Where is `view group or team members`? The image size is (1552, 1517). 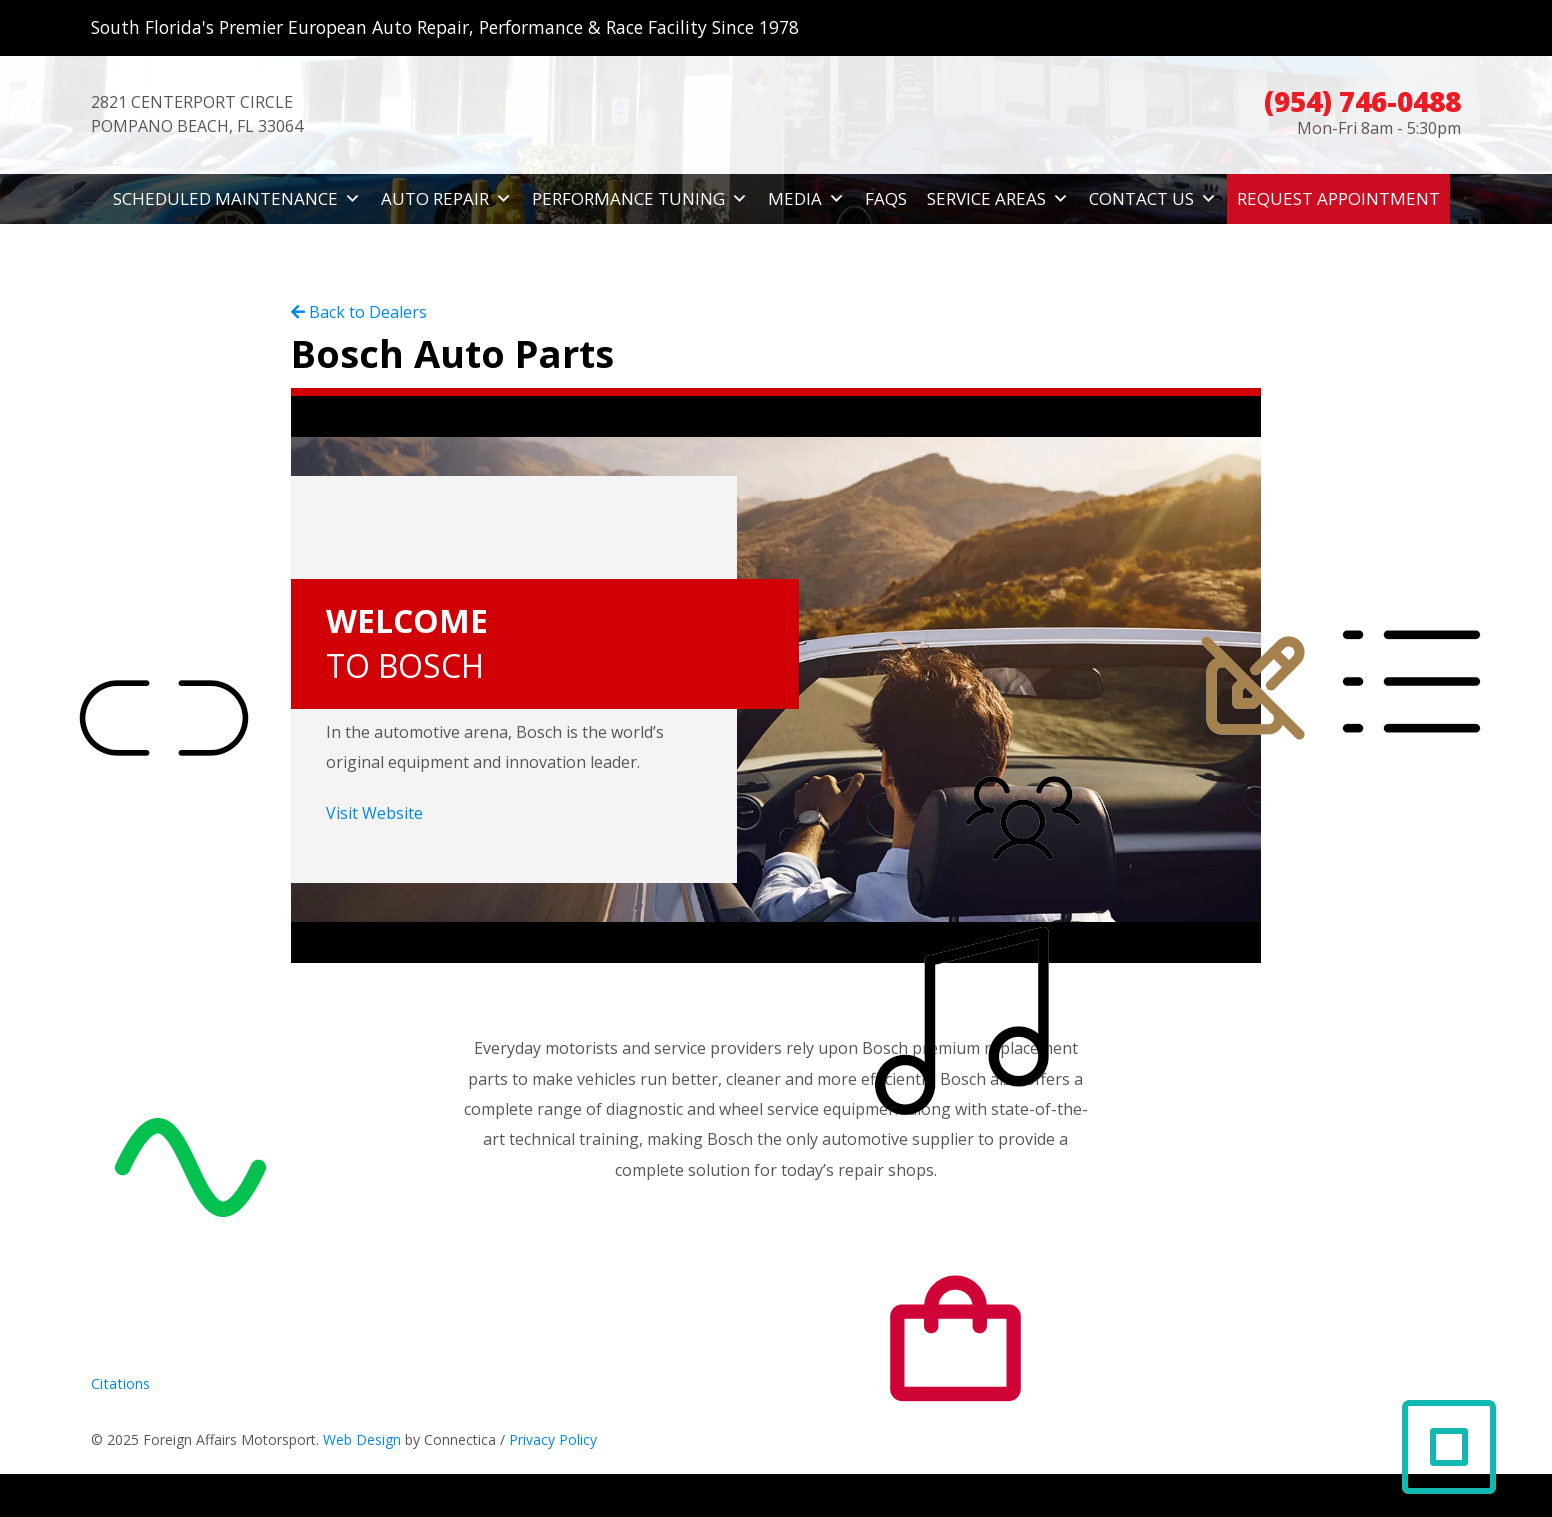 view group or team members is located at coordinates (1023, 814).